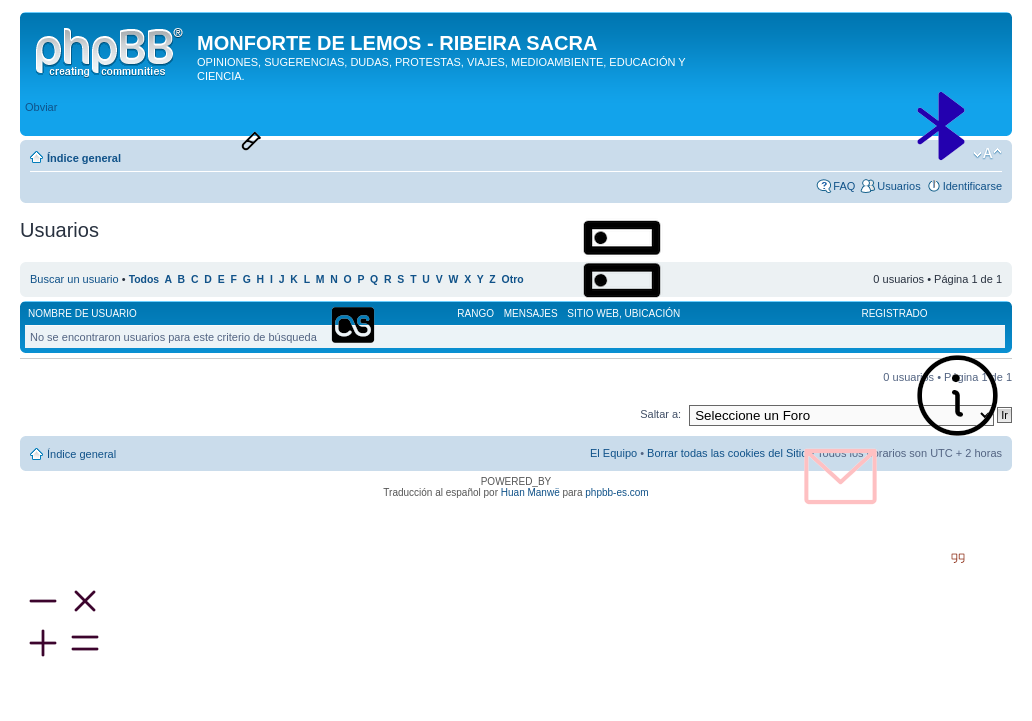 The width and height of the screenshot is (1032, 721). Describe the element at coordinates (957, 395) in the screenshot. I see `view more information or details` at that location.